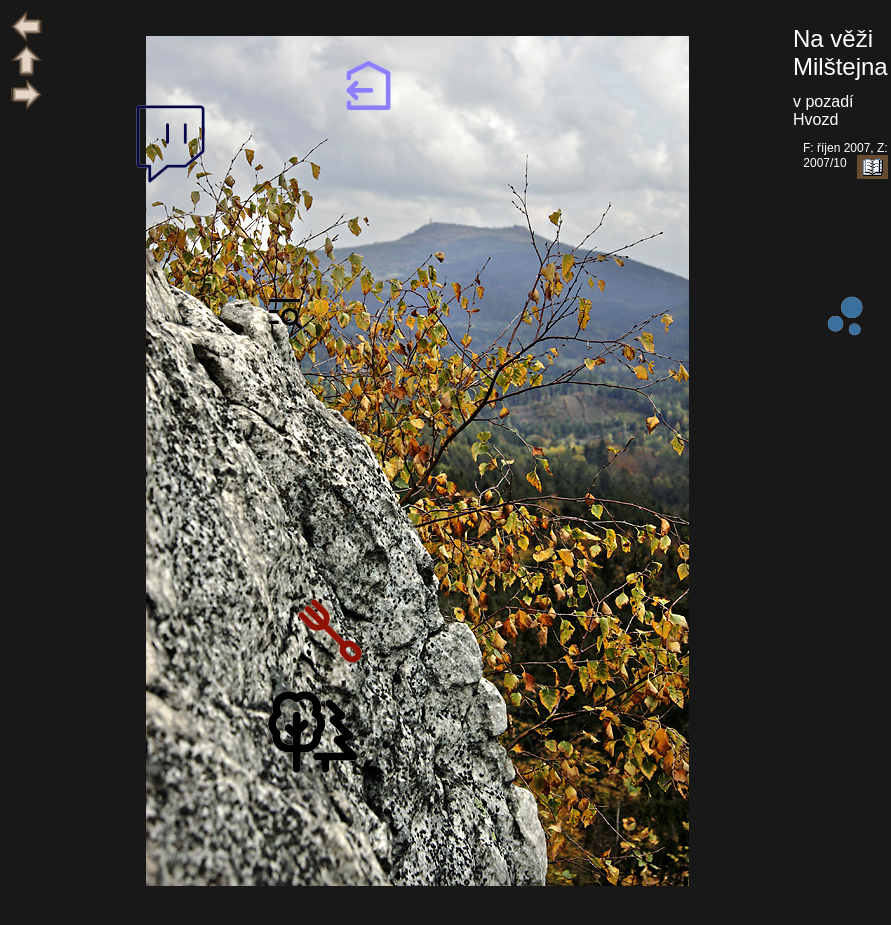 The image size is (891, 925). I want to click on open the Twitch app, so click(170, 139).